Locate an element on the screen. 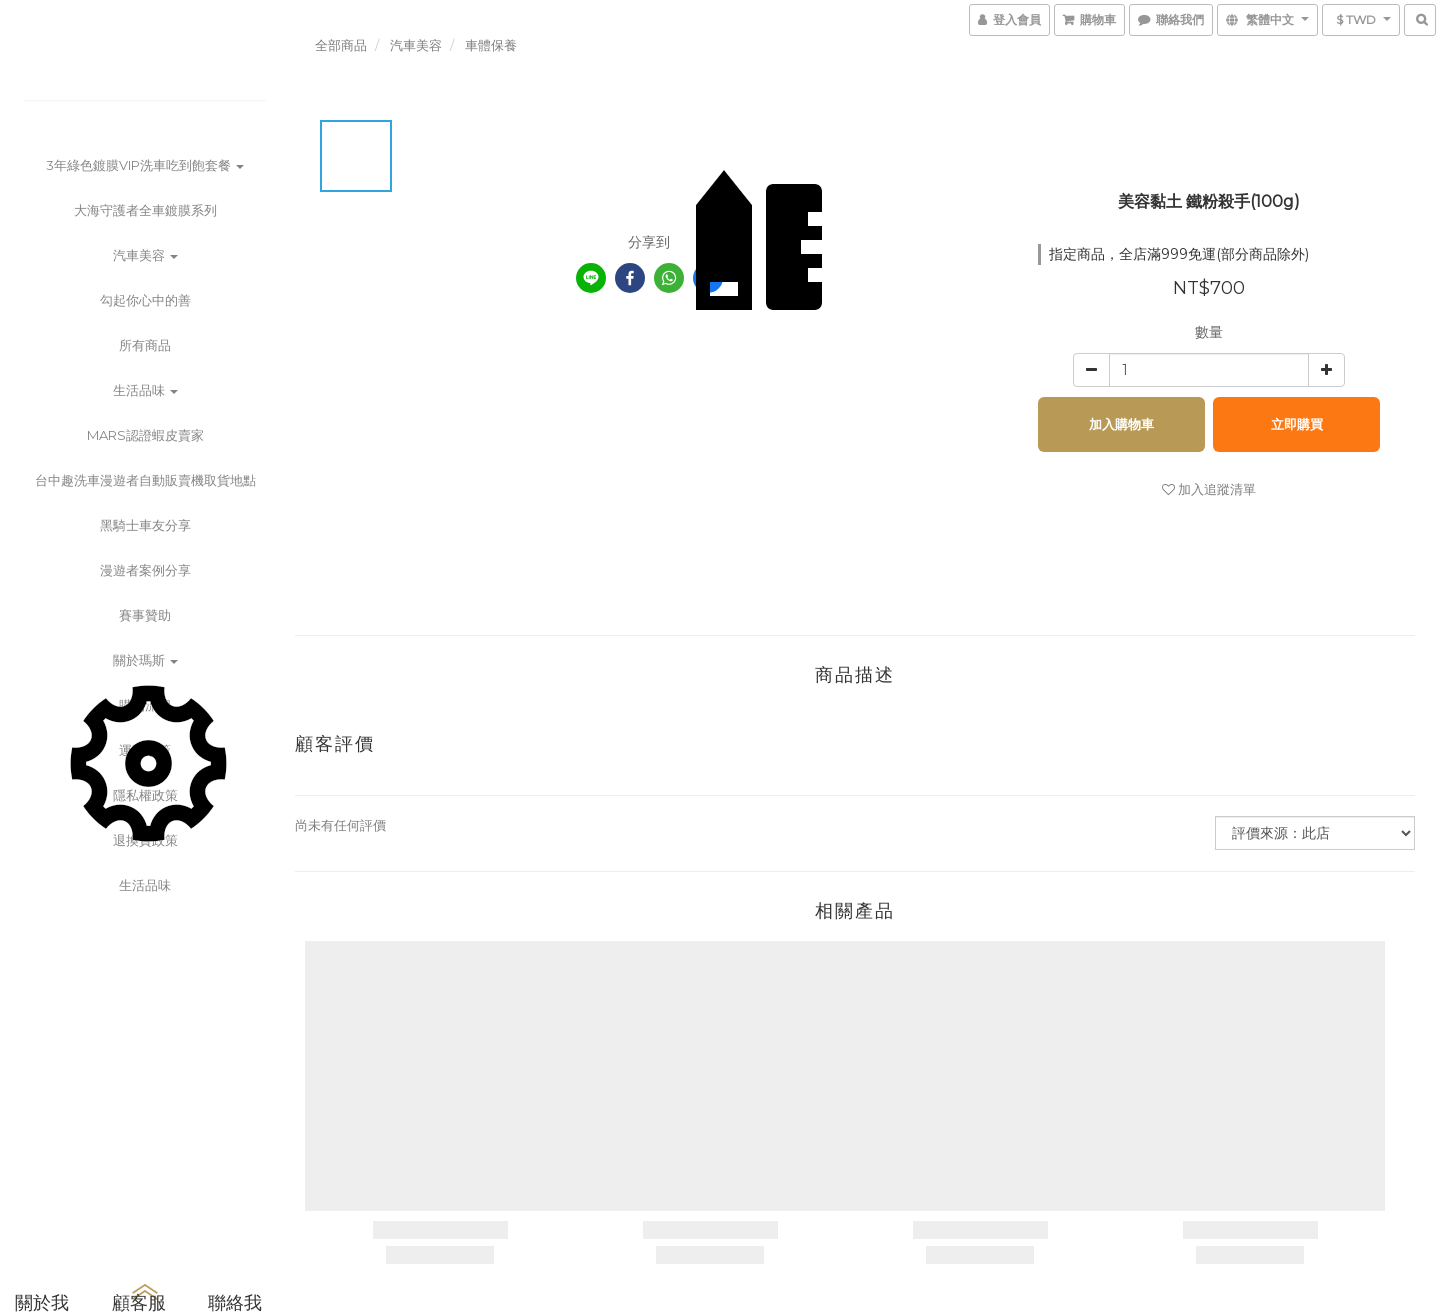  access settings or preferences is located at coordinates (148, 763).